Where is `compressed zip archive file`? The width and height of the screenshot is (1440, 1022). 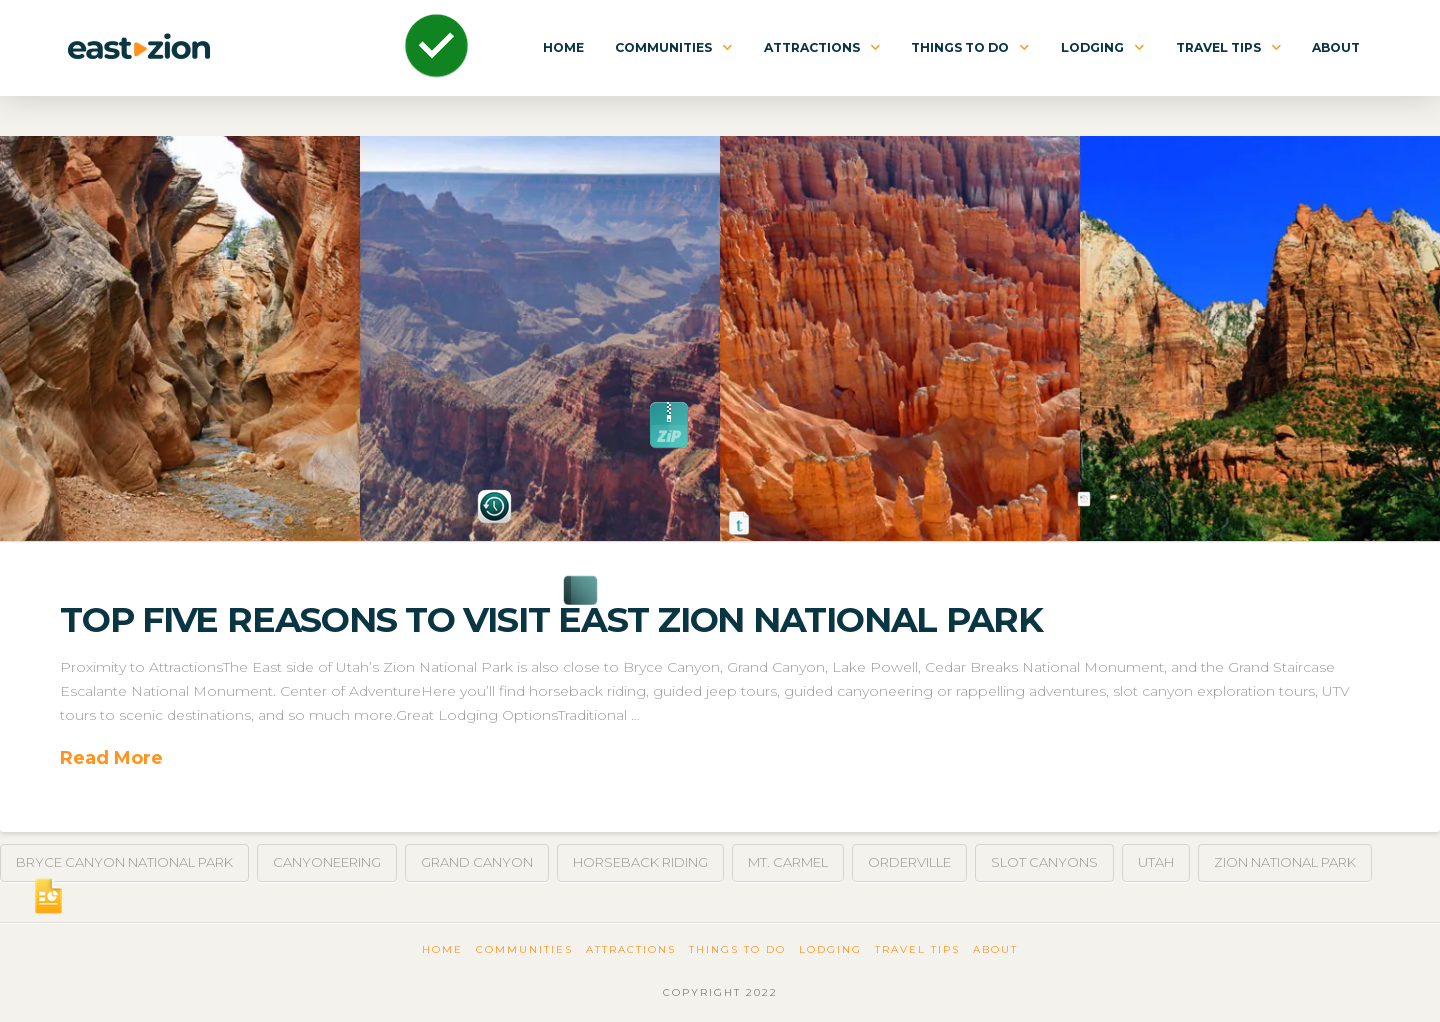 compressed zip archive file is located at coordinates (669, 425).